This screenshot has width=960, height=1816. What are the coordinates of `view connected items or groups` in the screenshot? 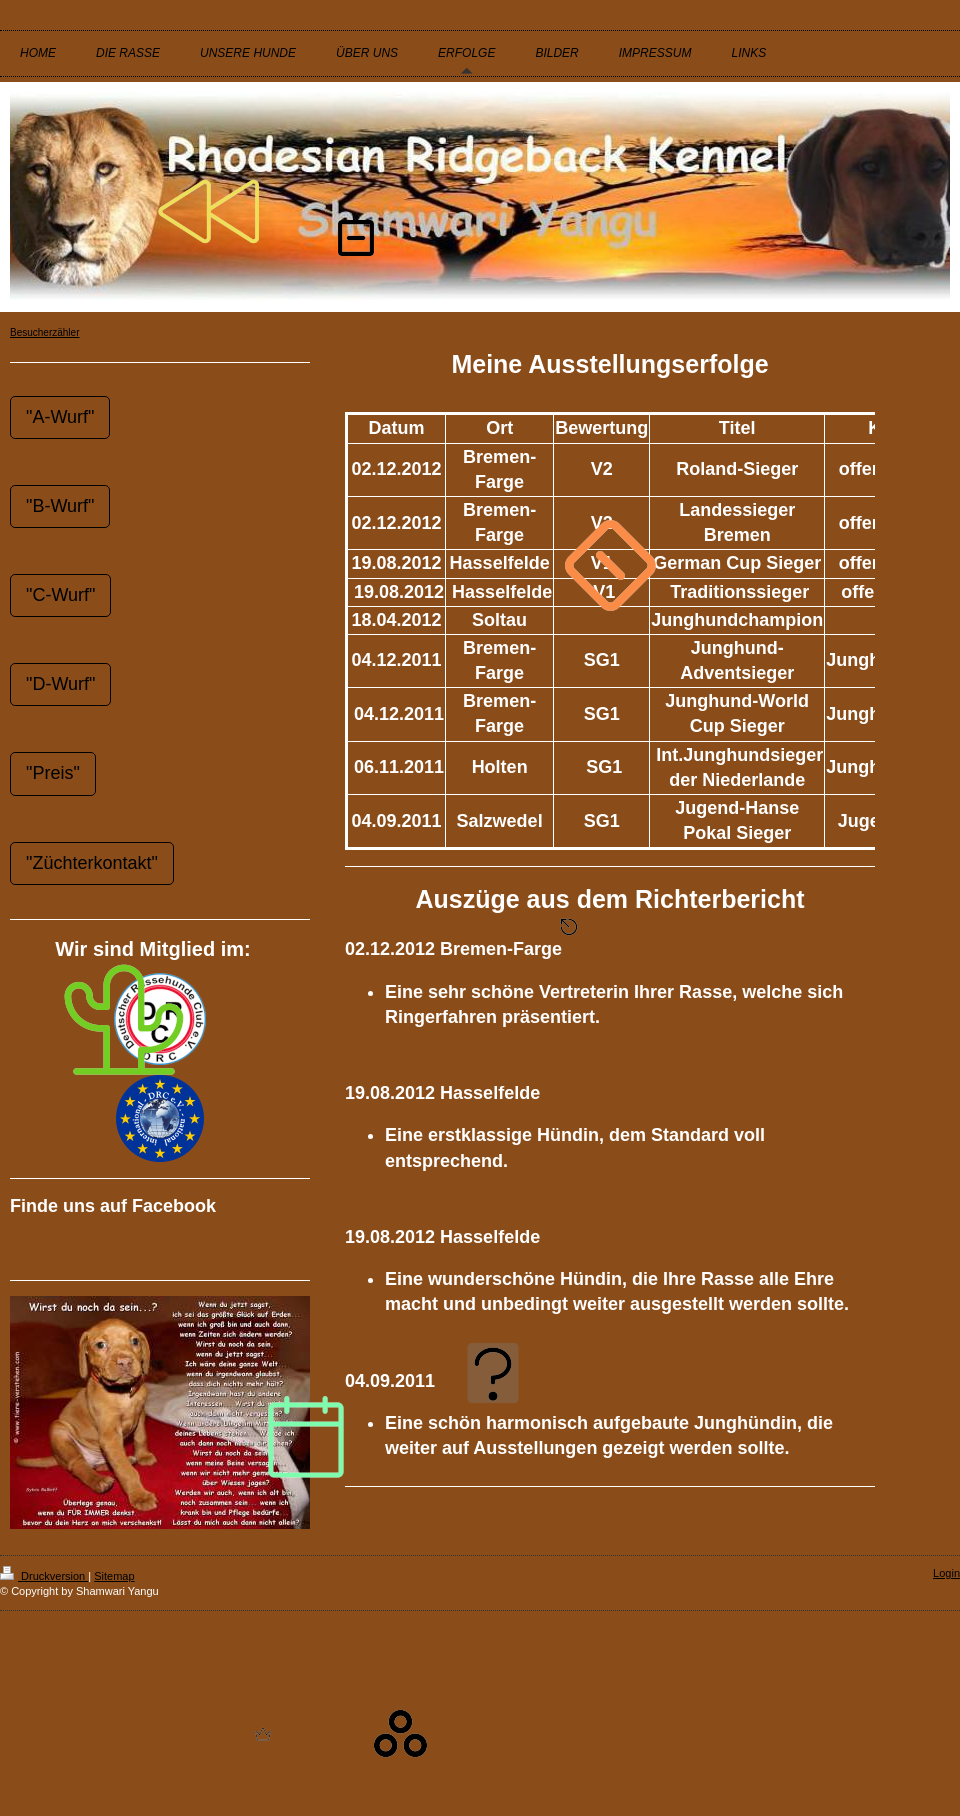 It's located at (400, 1734).